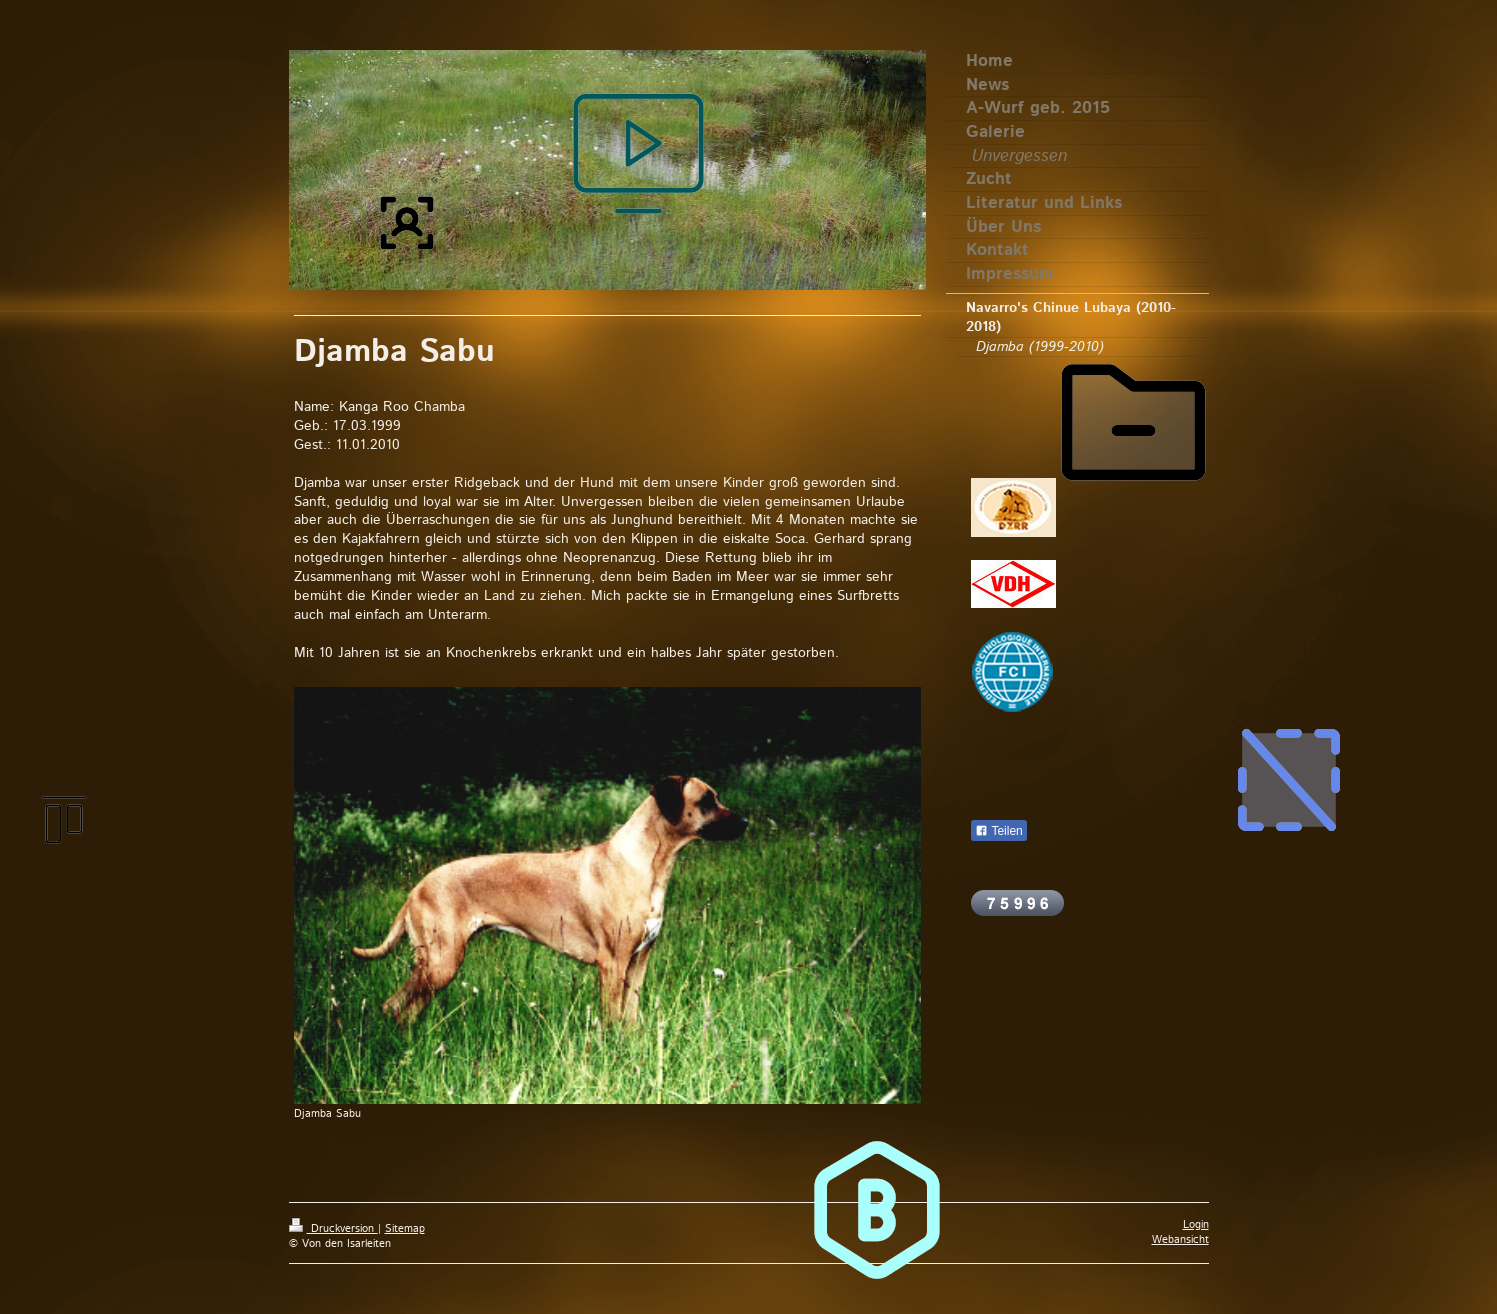  What do you see at coordinates (1289, 780) in the screenshot?
I see `disable or cancel current selection` at bounding box center [1289, 780].